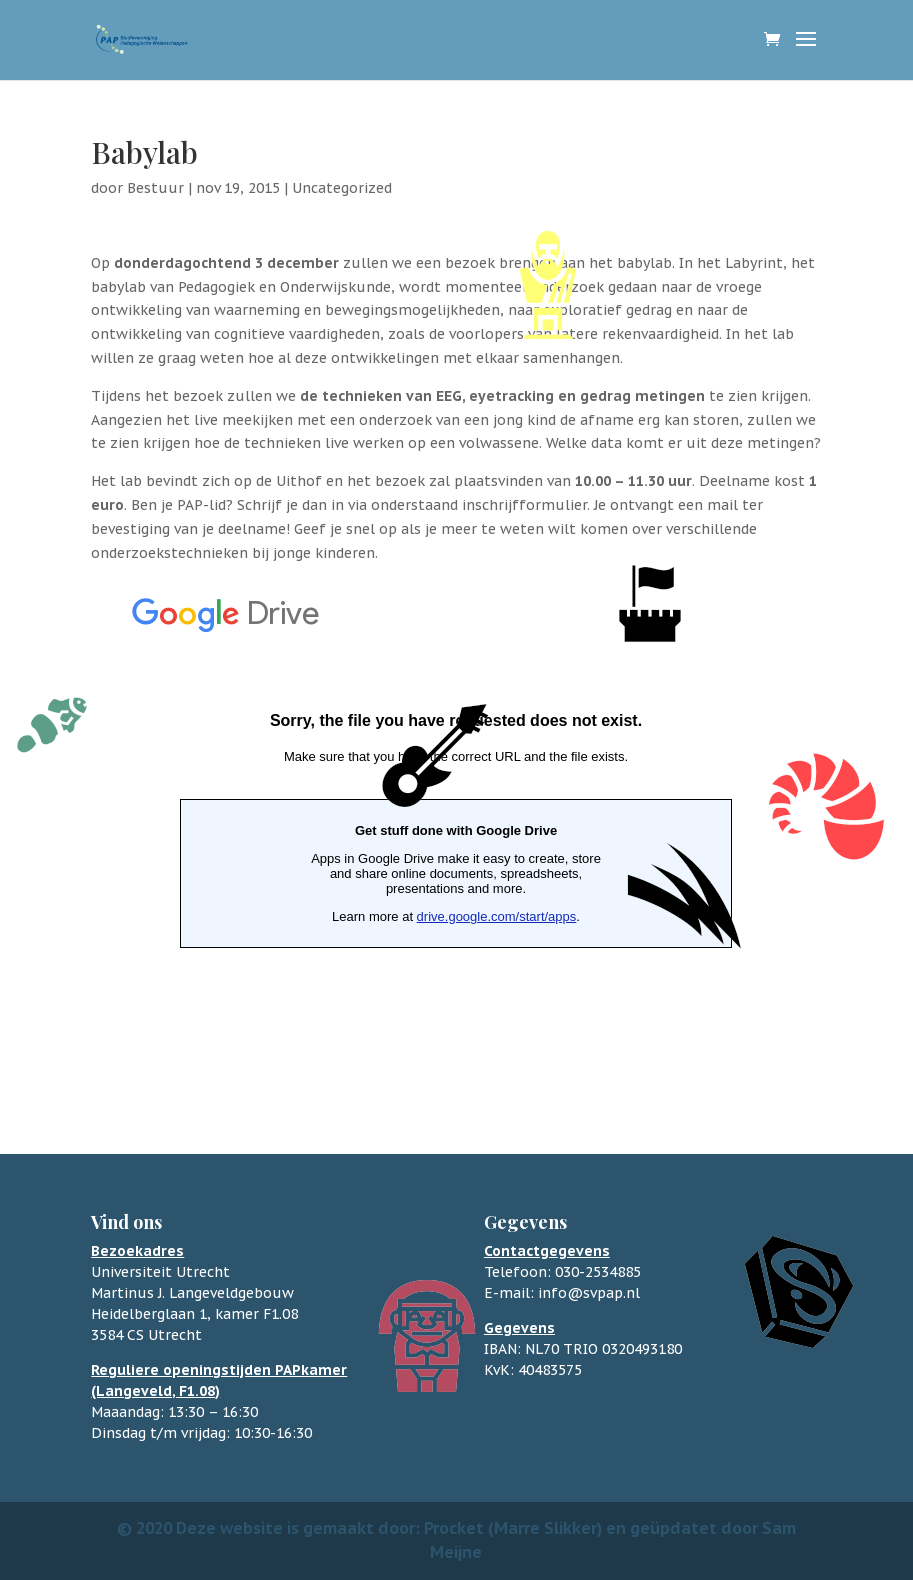 The width and height of the screenshot is (913, 1580). Describe the element at coordinates (650, 603) in the screenshot. I see `capture the flag or territory marker` at that location.